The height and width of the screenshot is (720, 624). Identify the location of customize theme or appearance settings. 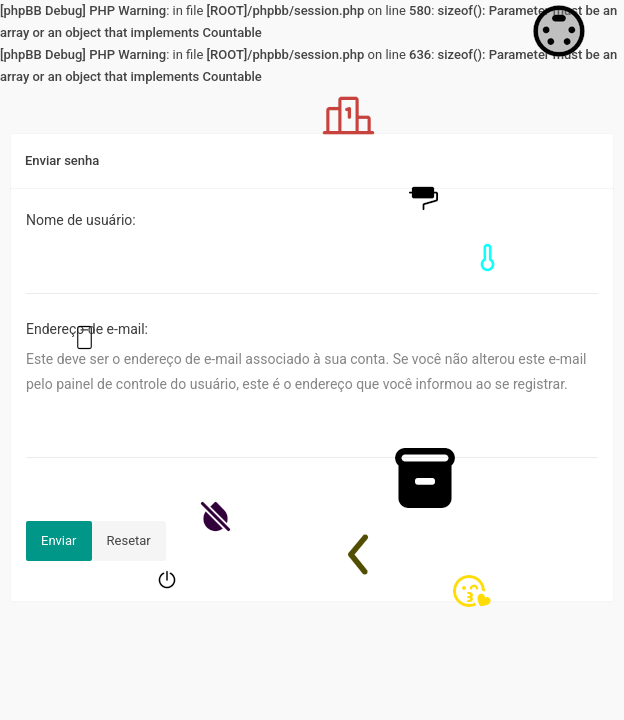
(423, 196).